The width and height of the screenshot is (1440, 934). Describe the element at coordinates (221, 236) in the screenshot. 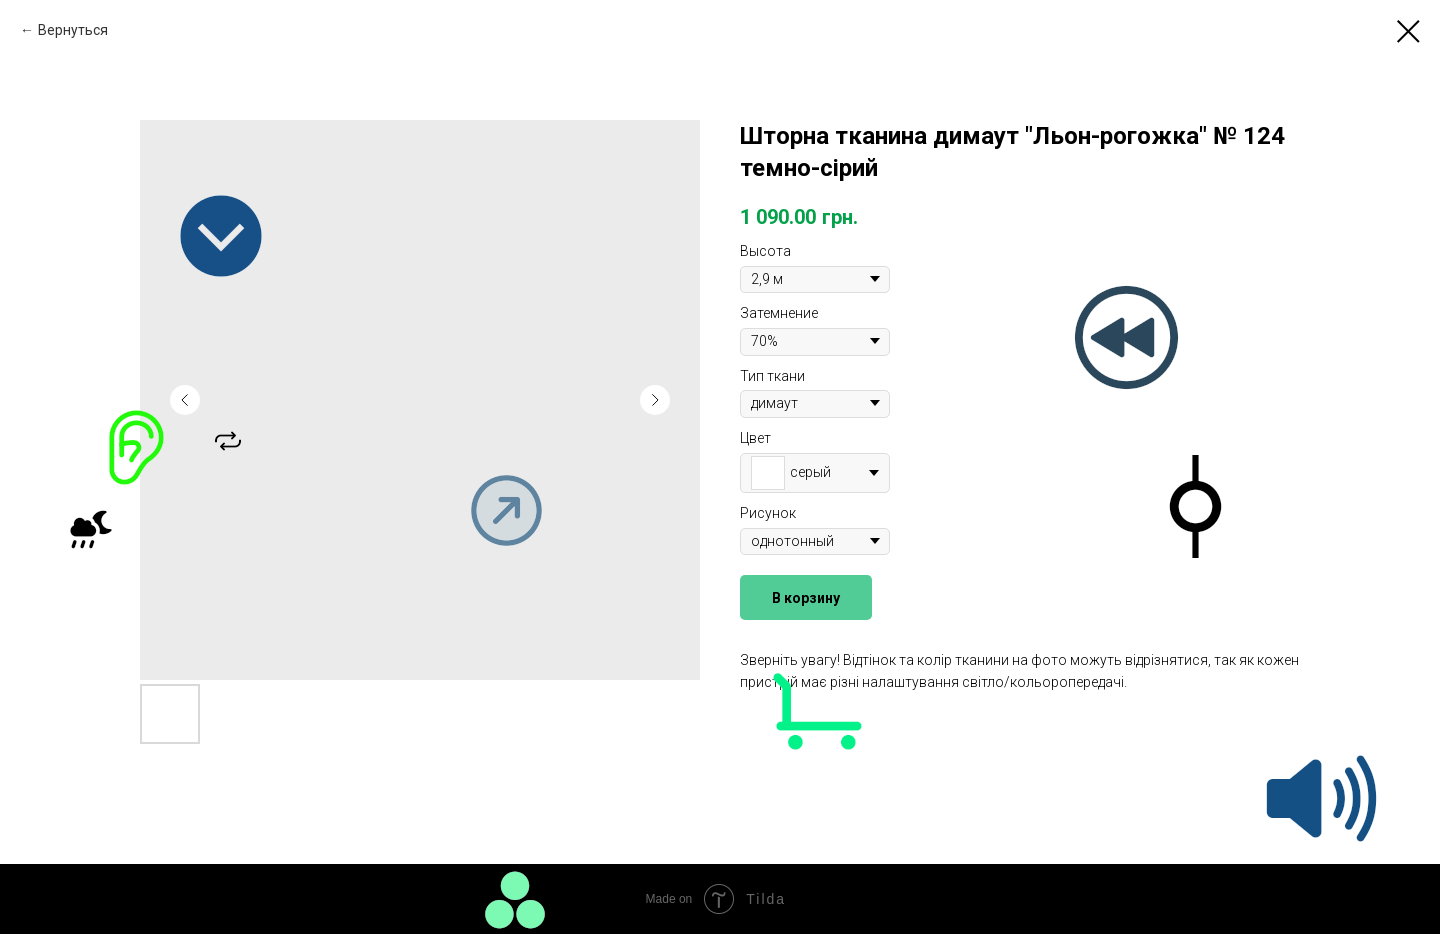

I see `expand to show more content` at that location.